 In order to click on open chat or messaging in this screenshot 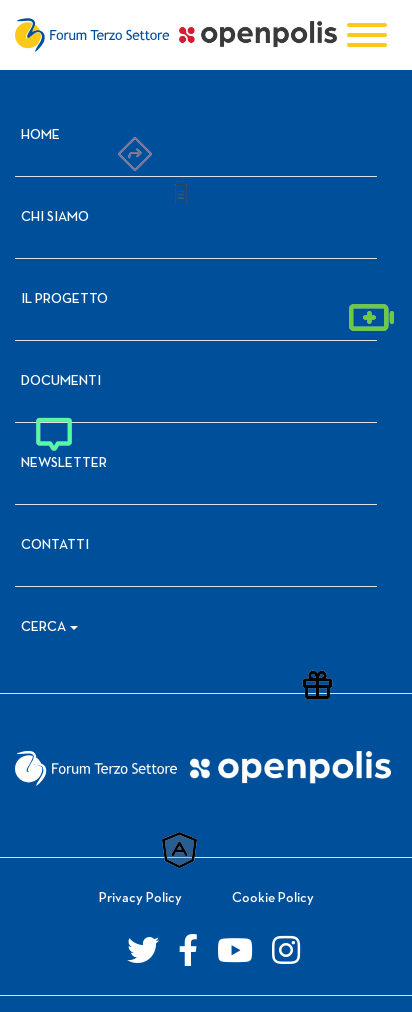, I will do `click(54, 433)`.